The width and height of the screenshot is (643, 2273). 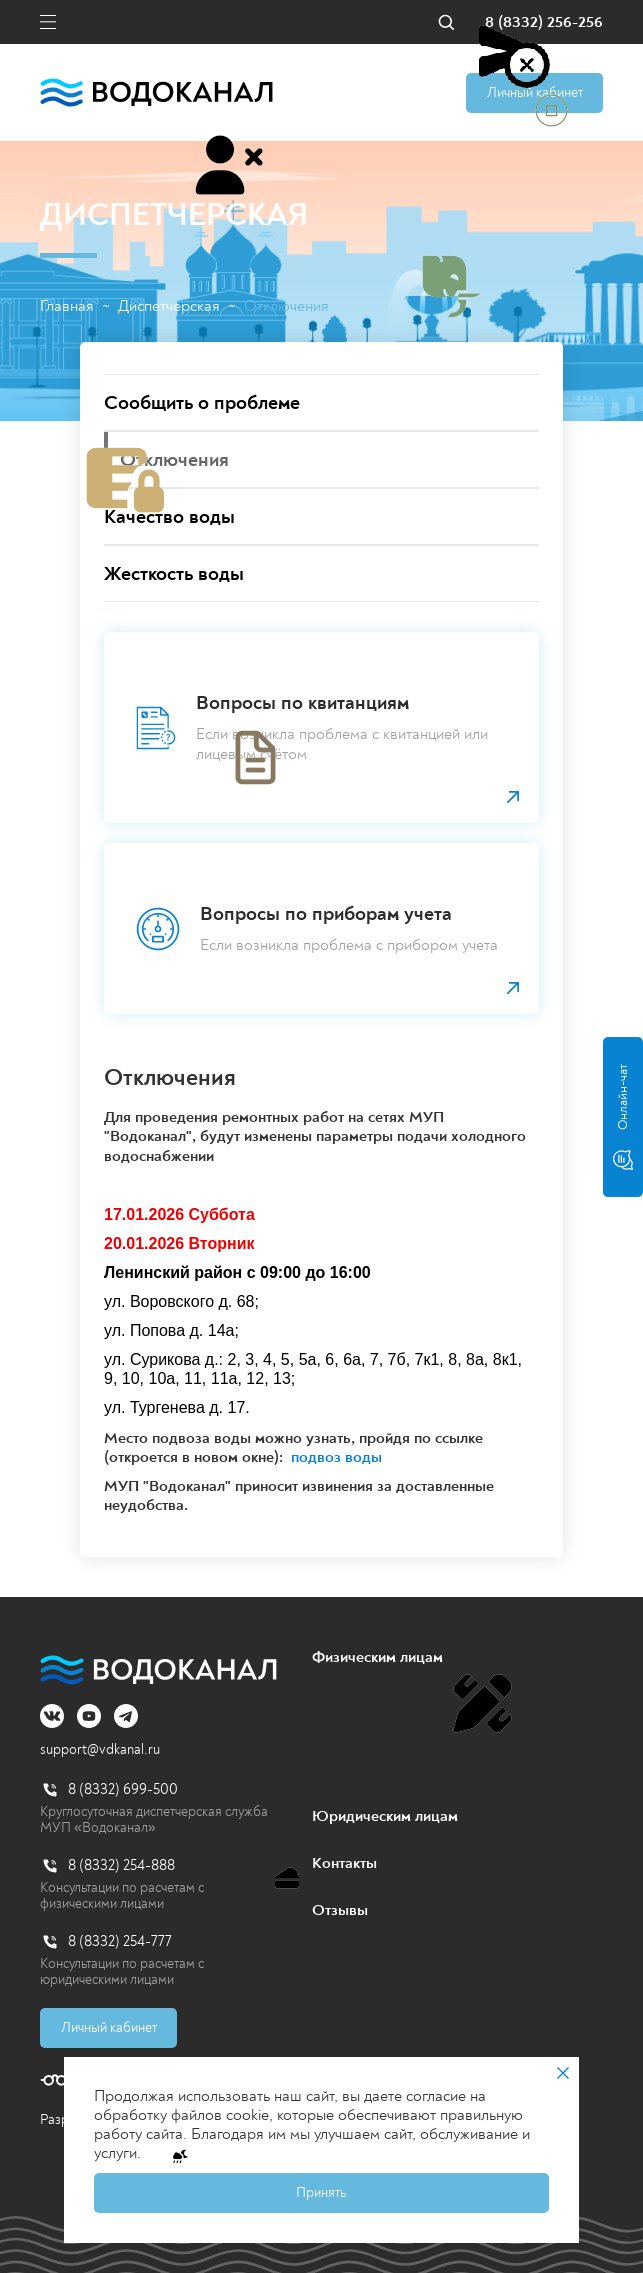 I want to click on access design or editing tools, so click(x=482, y=1703).